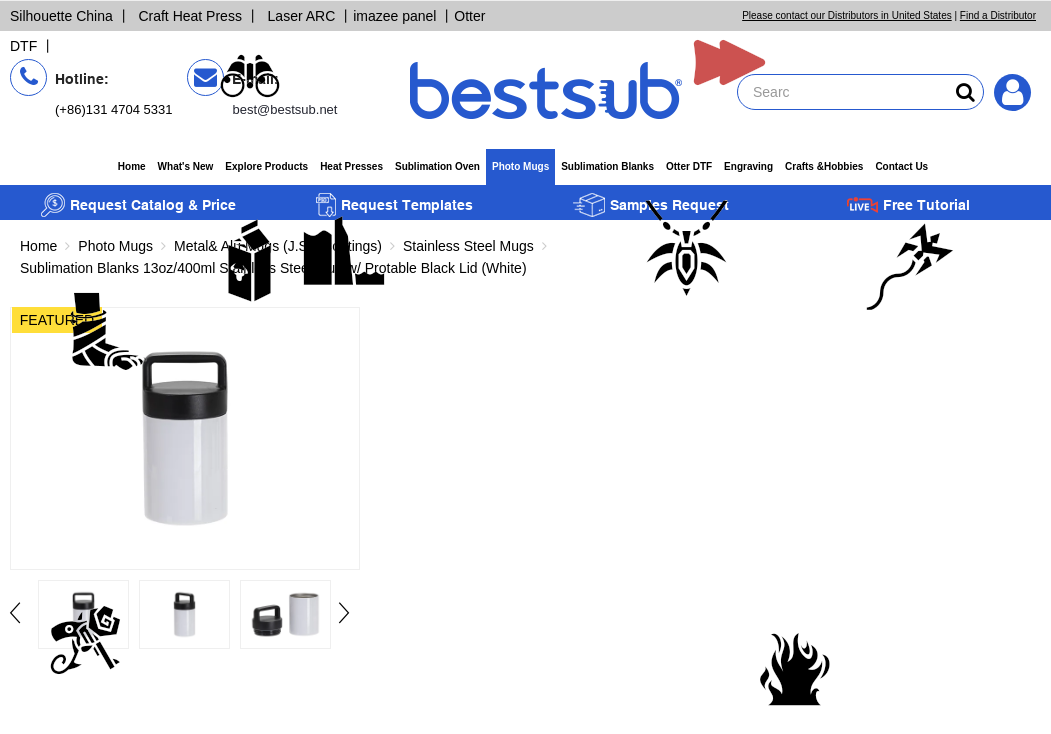 This screenshot has width=1051, height=734. Describe the element at coordinates (250, 76) in the screenshot. I see `search or explore content` at that location.